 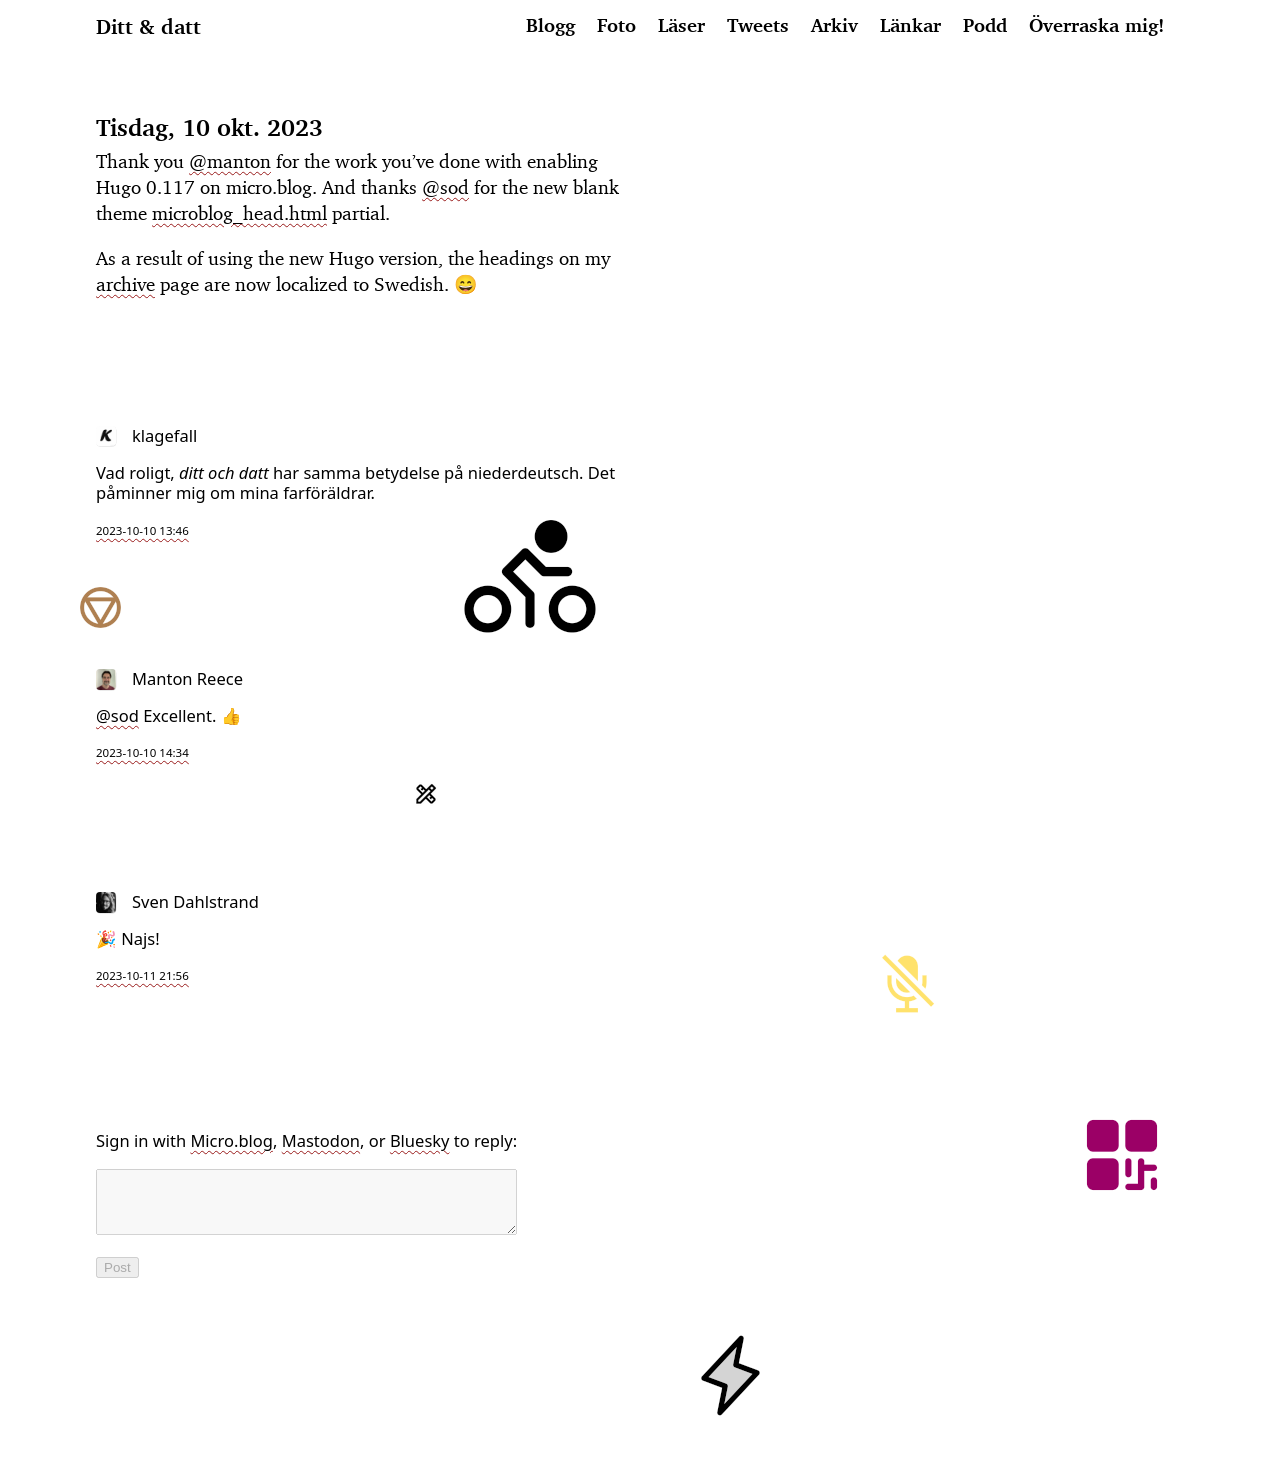 What do you see at coordinates (907, 984) in the screenshot?
I see `mute your microphone` at bounding box center [907, 984].